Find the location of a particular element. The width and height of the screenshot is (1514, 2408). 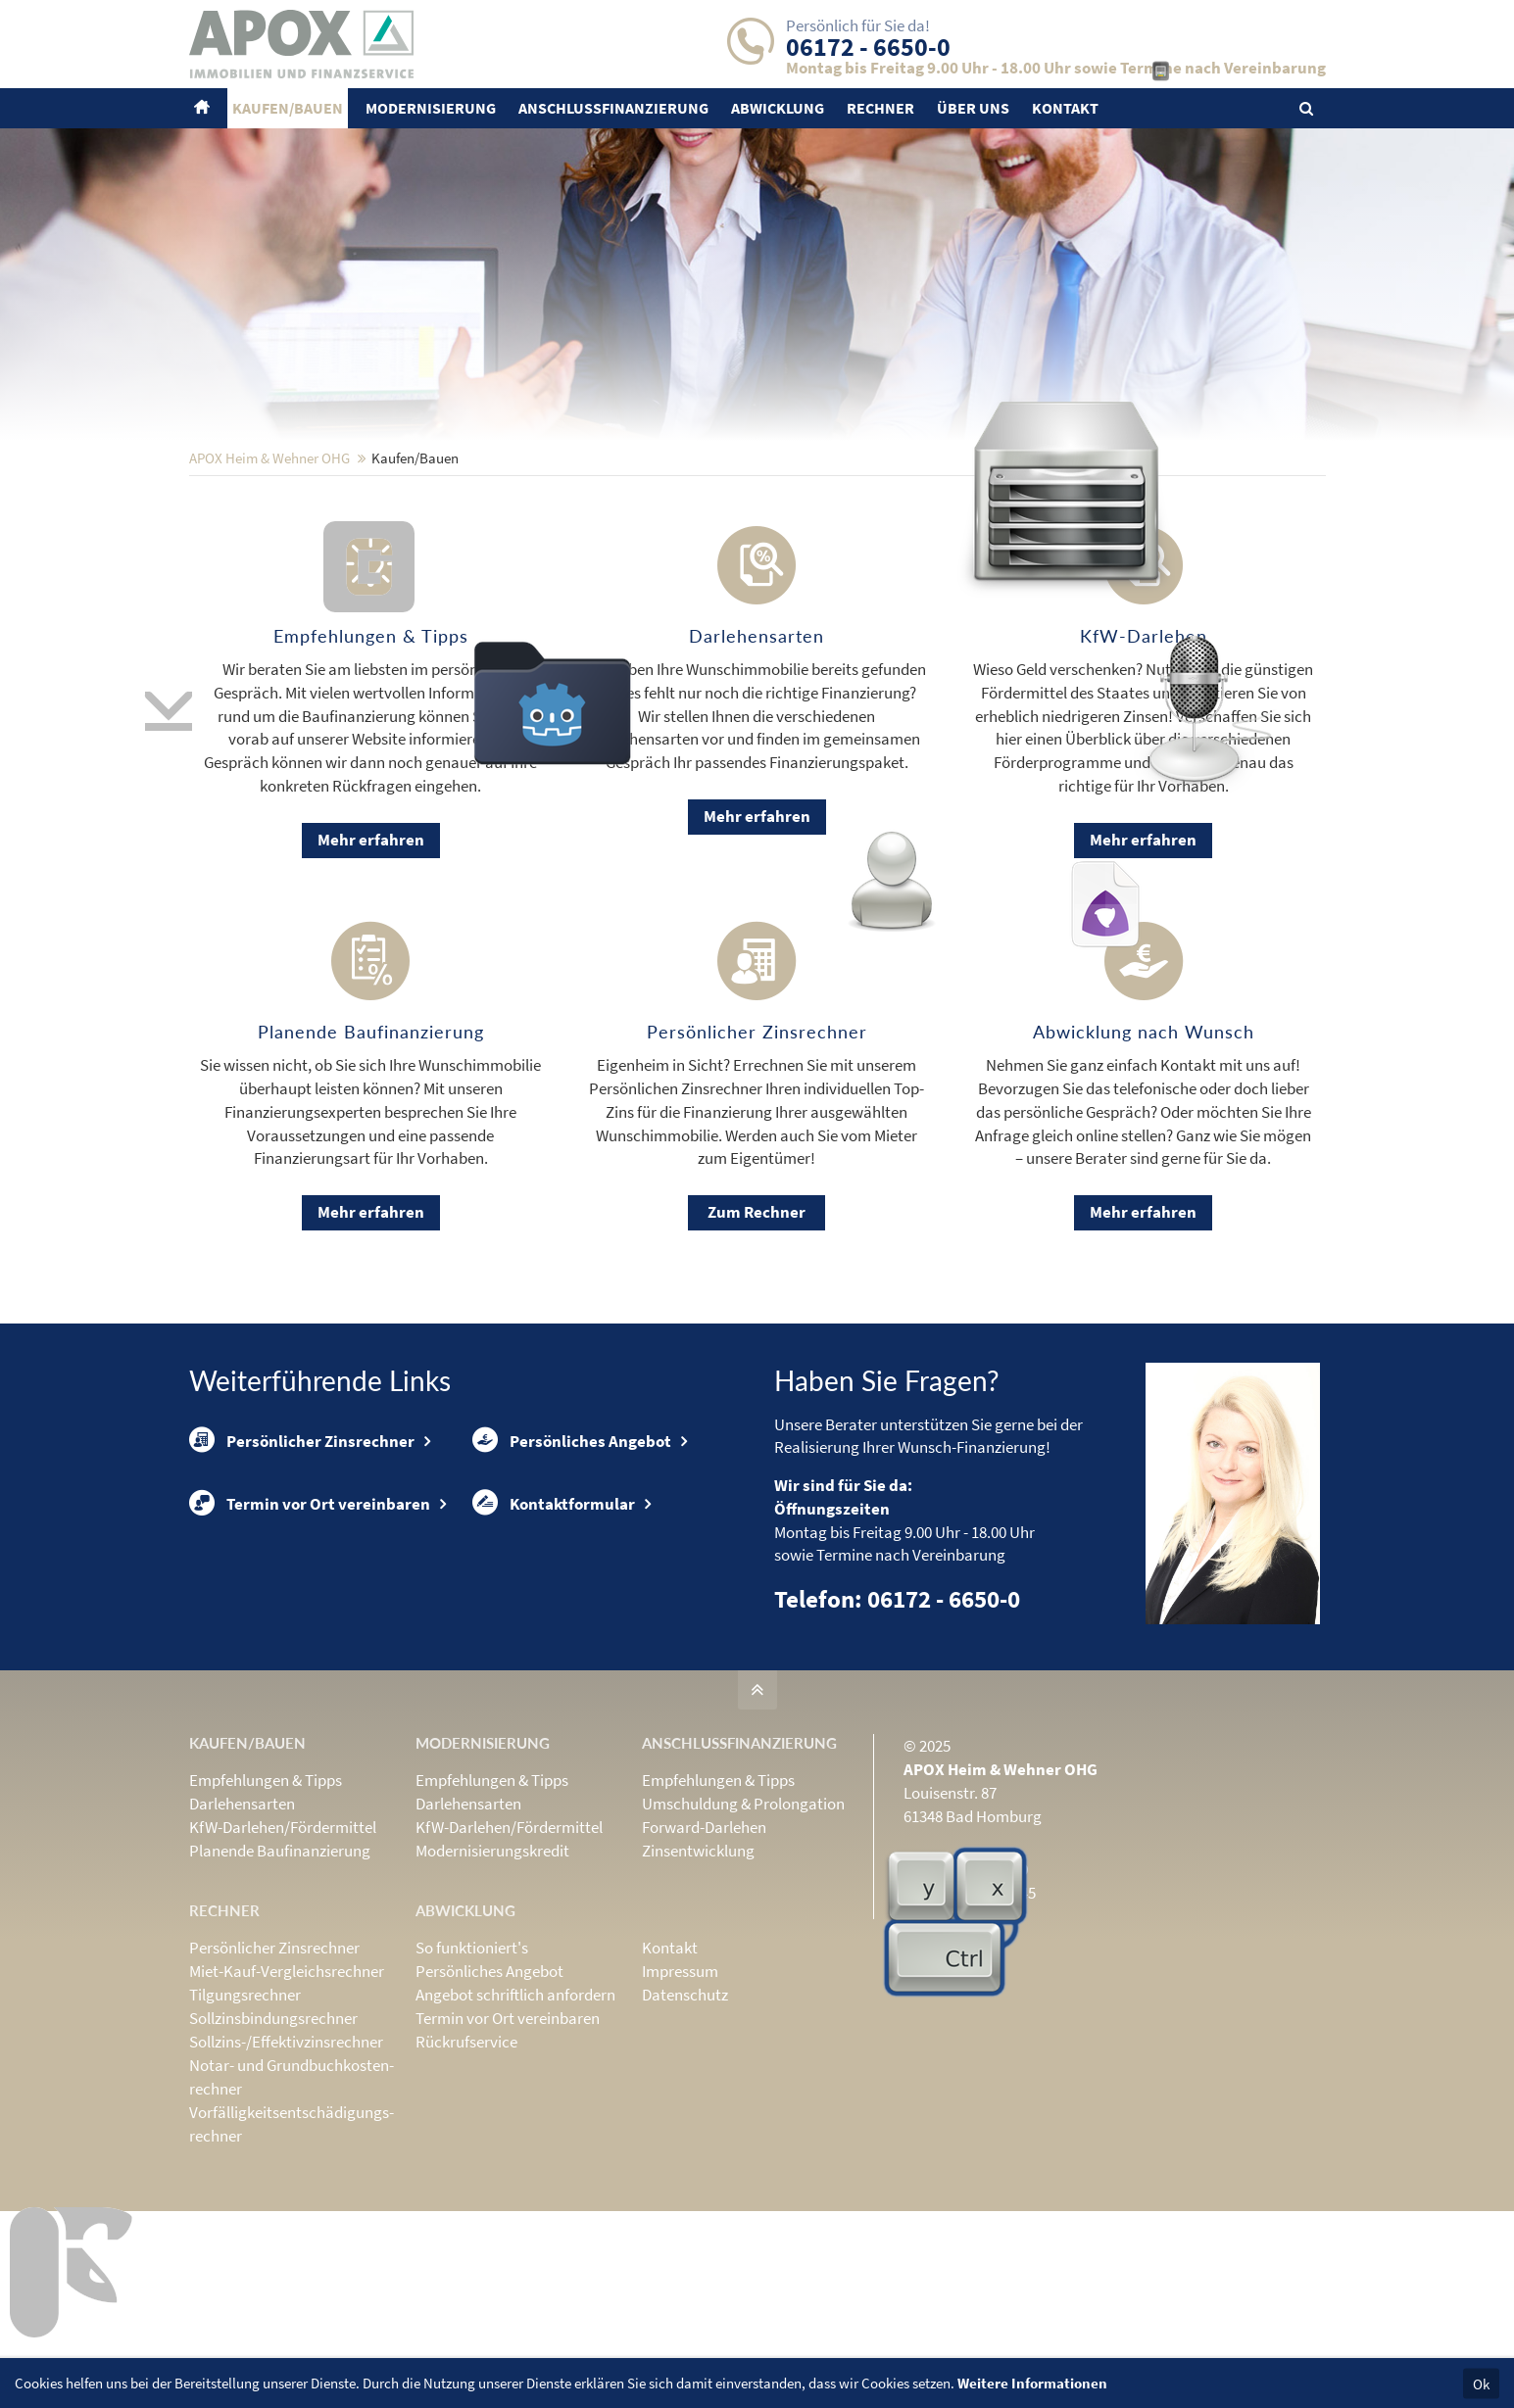

indicates a ROM file type is located at coordinates (1160, 71).